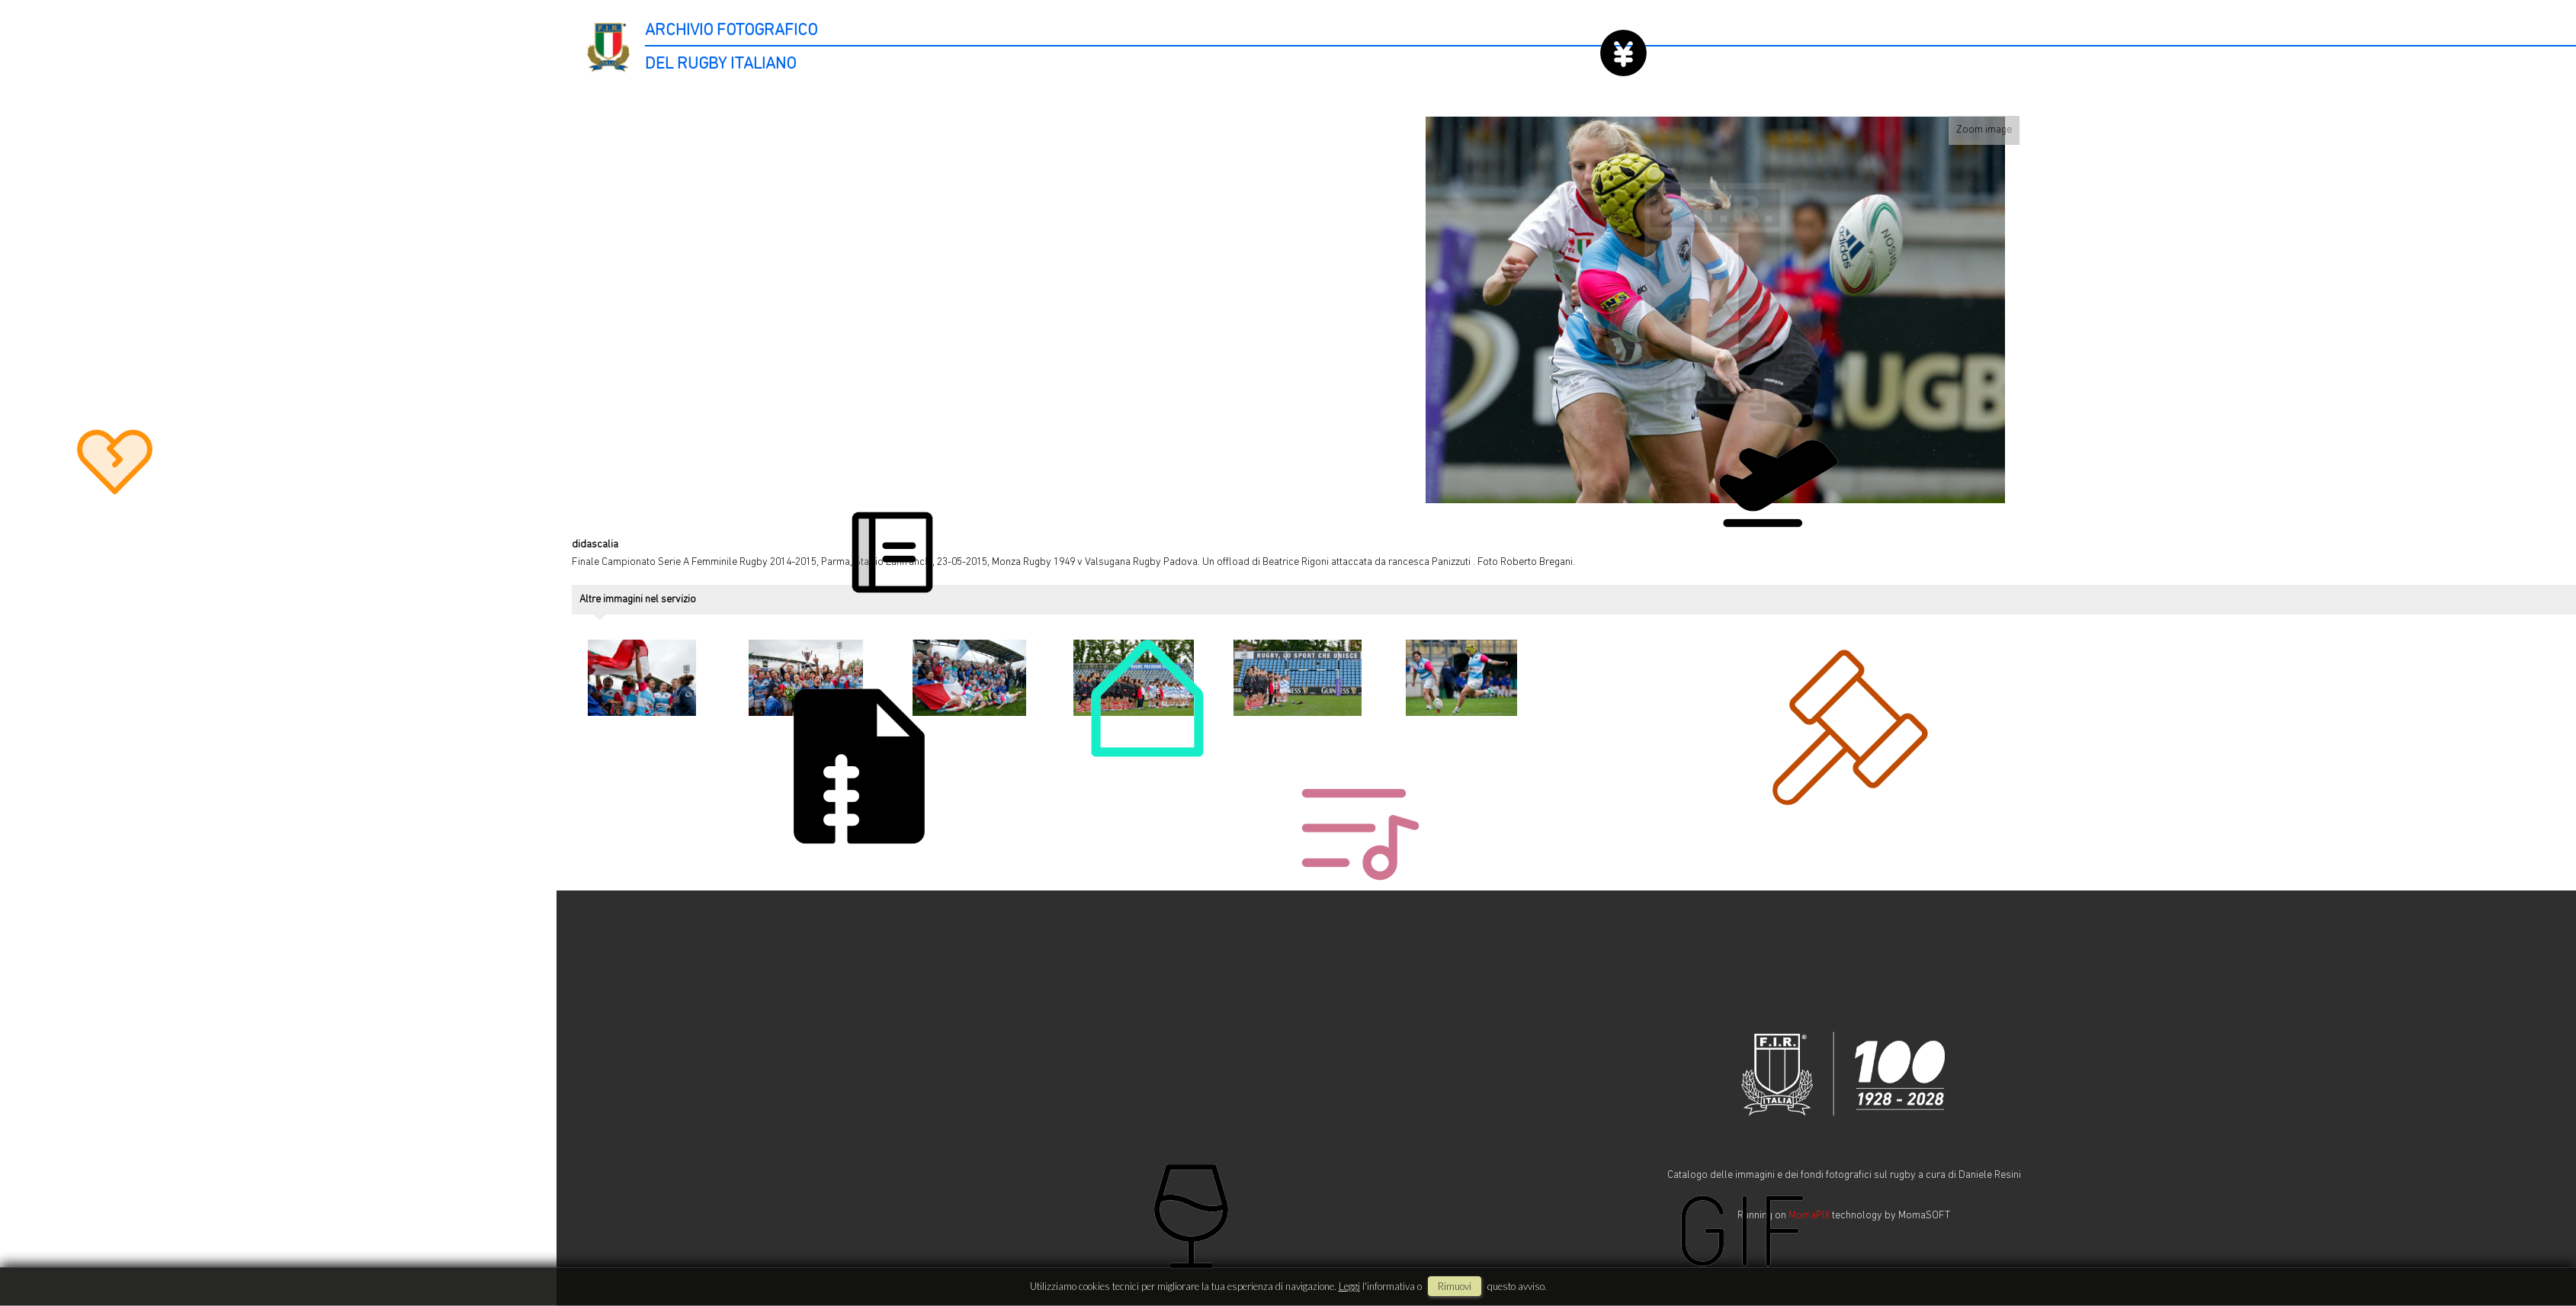 This screenshot has width=2576, height=1306. Describe the element at coordinates (1623, 53) in the screenshot. I see `view balance in japanese yen` at that location.